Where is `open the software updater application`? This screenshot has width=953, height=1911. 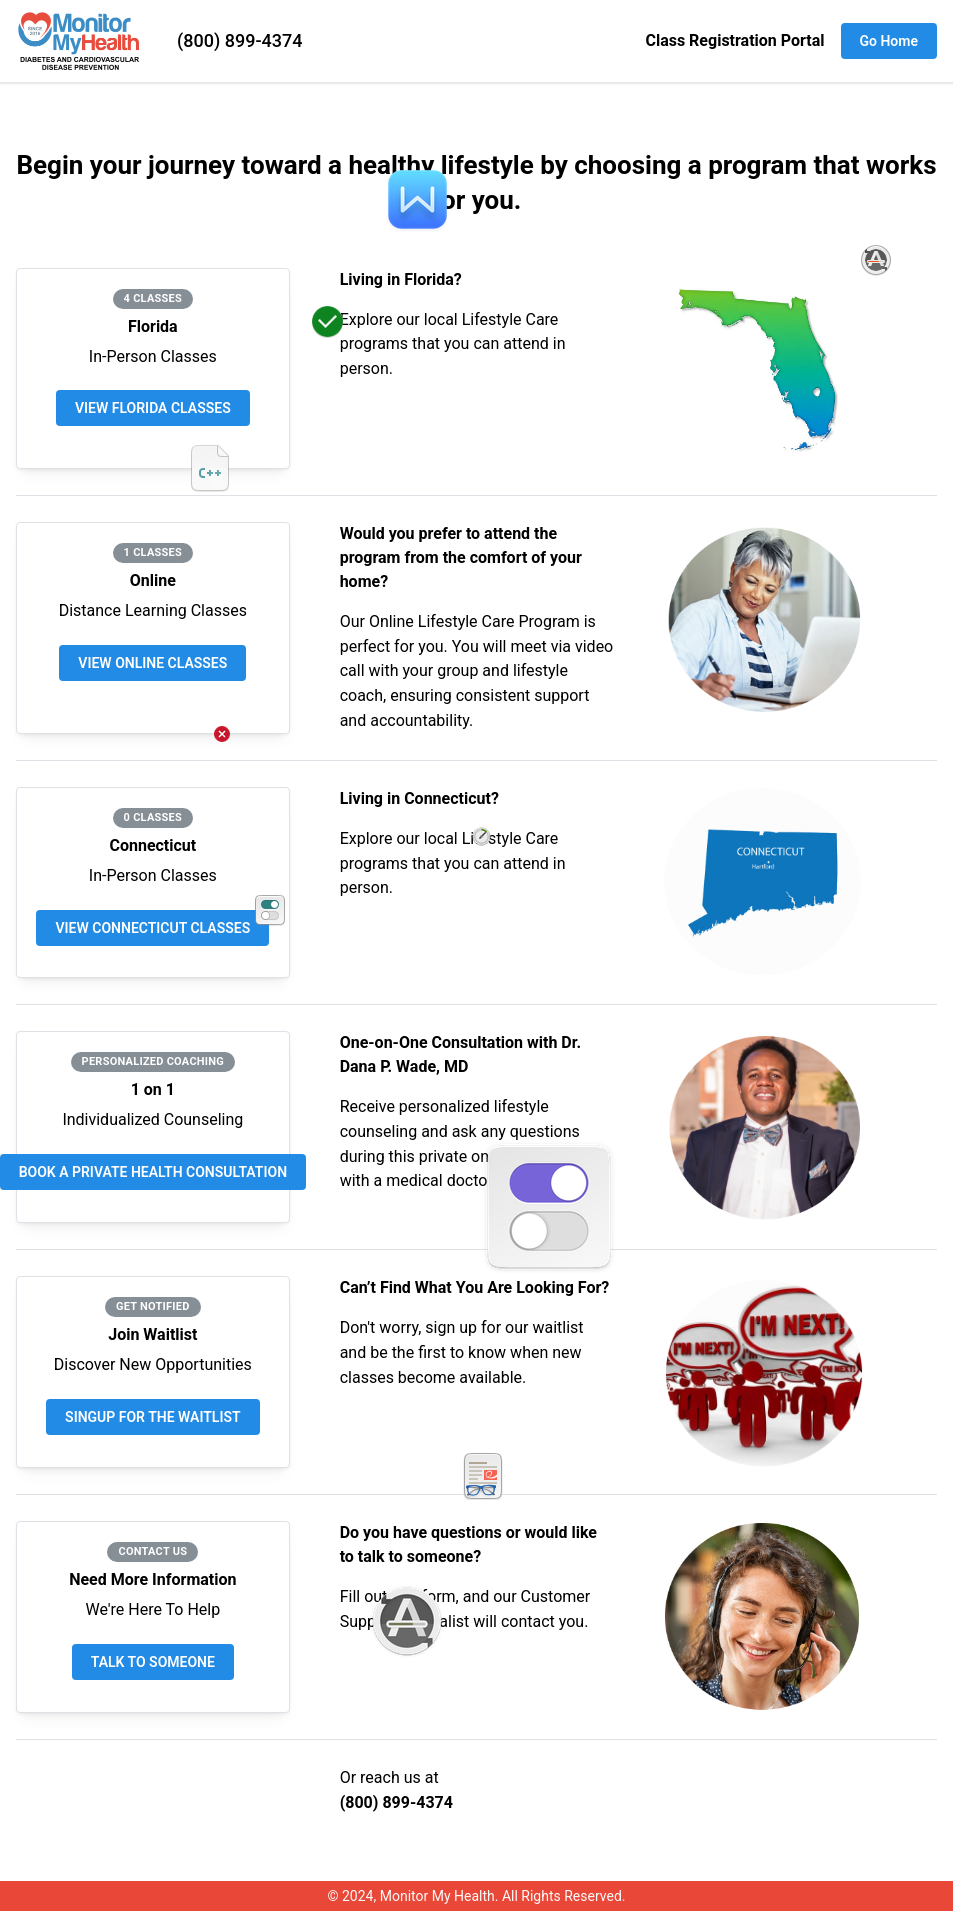 open the software updater application is located at coordinates (876, 260).